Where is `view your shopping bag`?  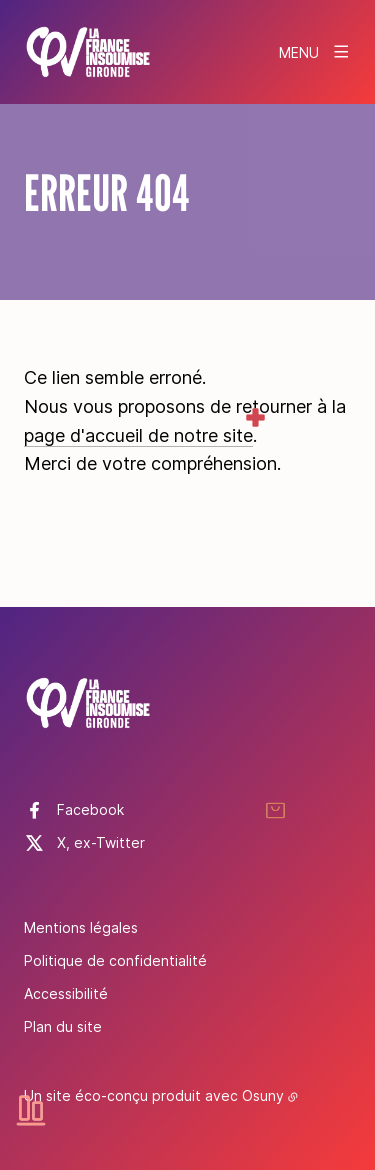 view your shopping bag is located at coordinates (275, 810).